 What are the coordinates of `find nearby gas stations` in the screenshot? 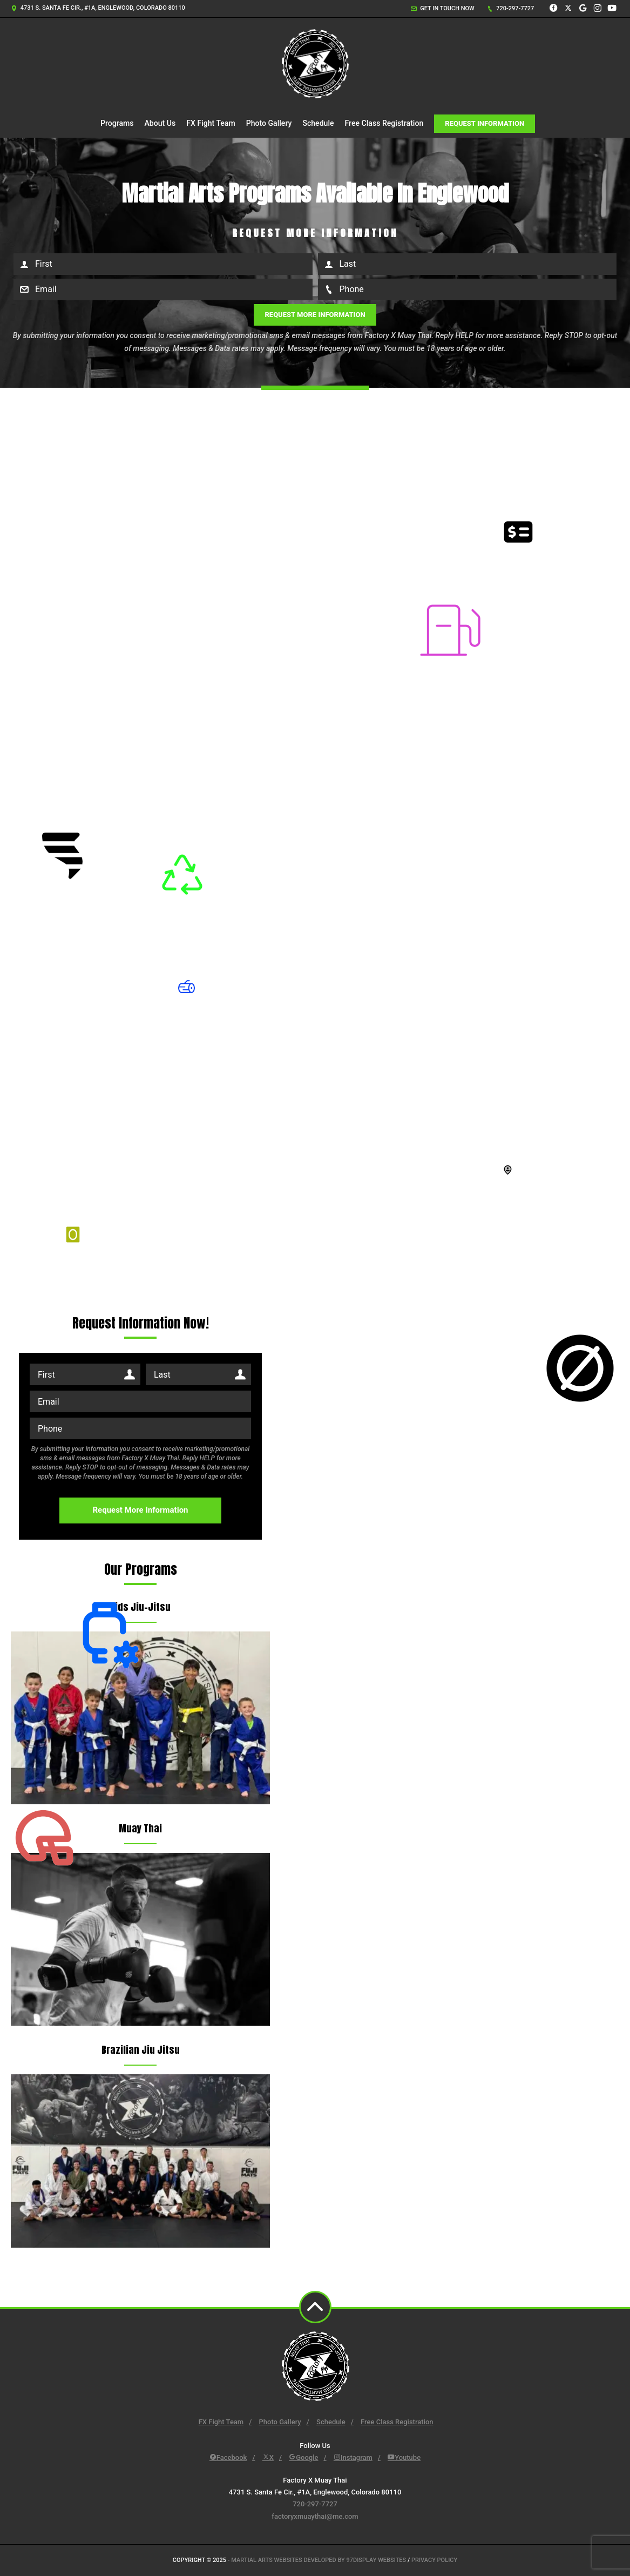 It's located at (448, 630).